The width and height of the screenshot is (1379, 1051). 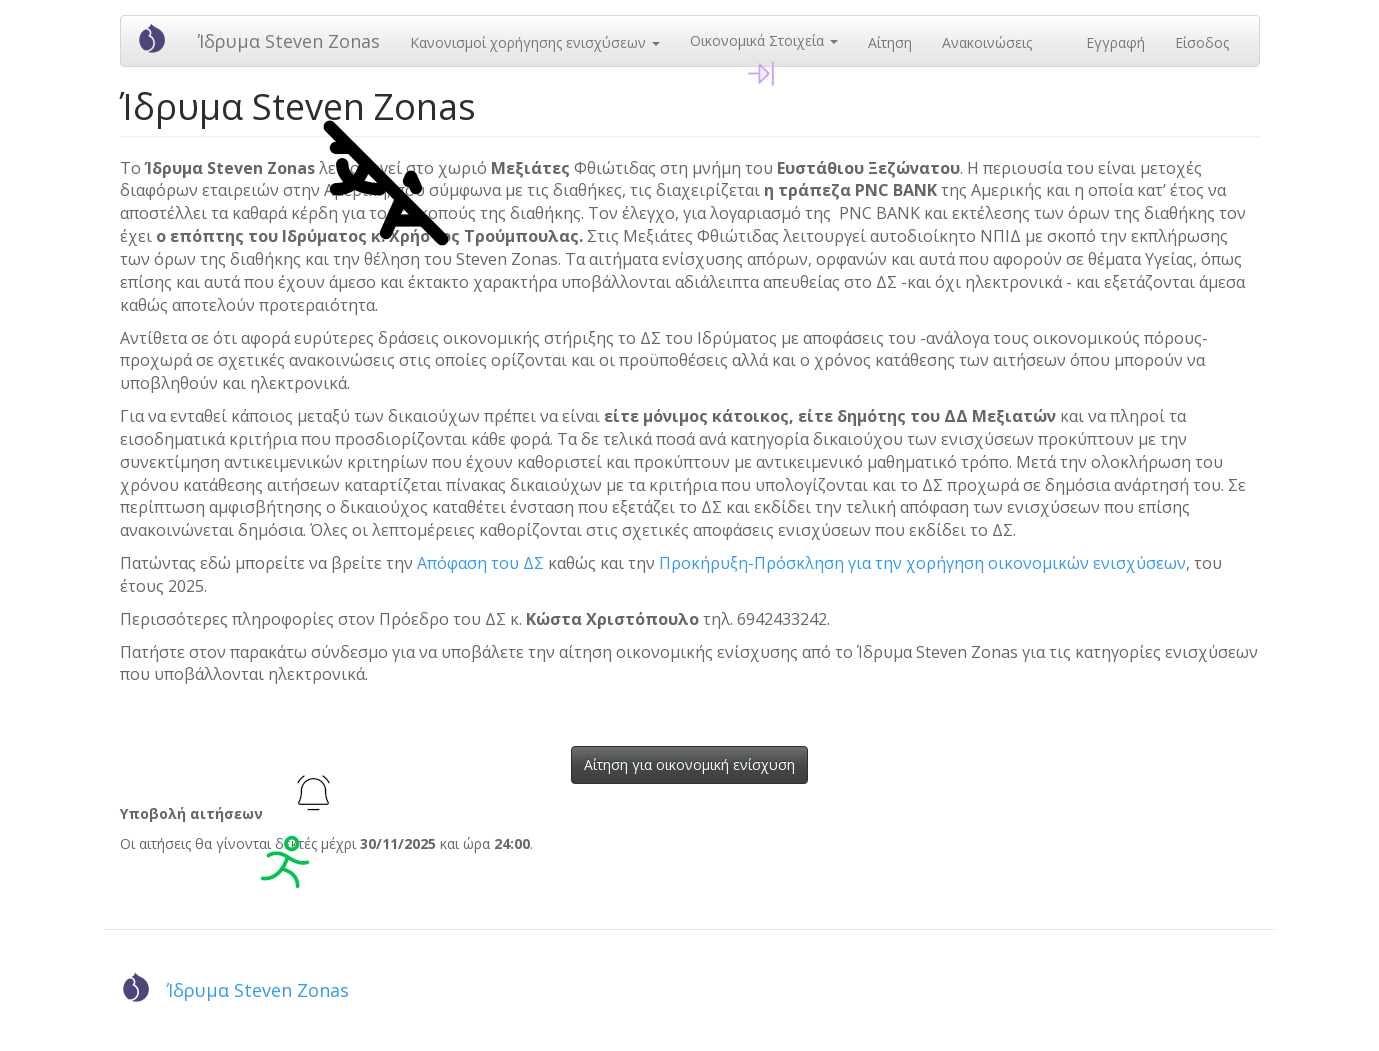 I want to click on disable translation or language features, so click(x=386, y=183).